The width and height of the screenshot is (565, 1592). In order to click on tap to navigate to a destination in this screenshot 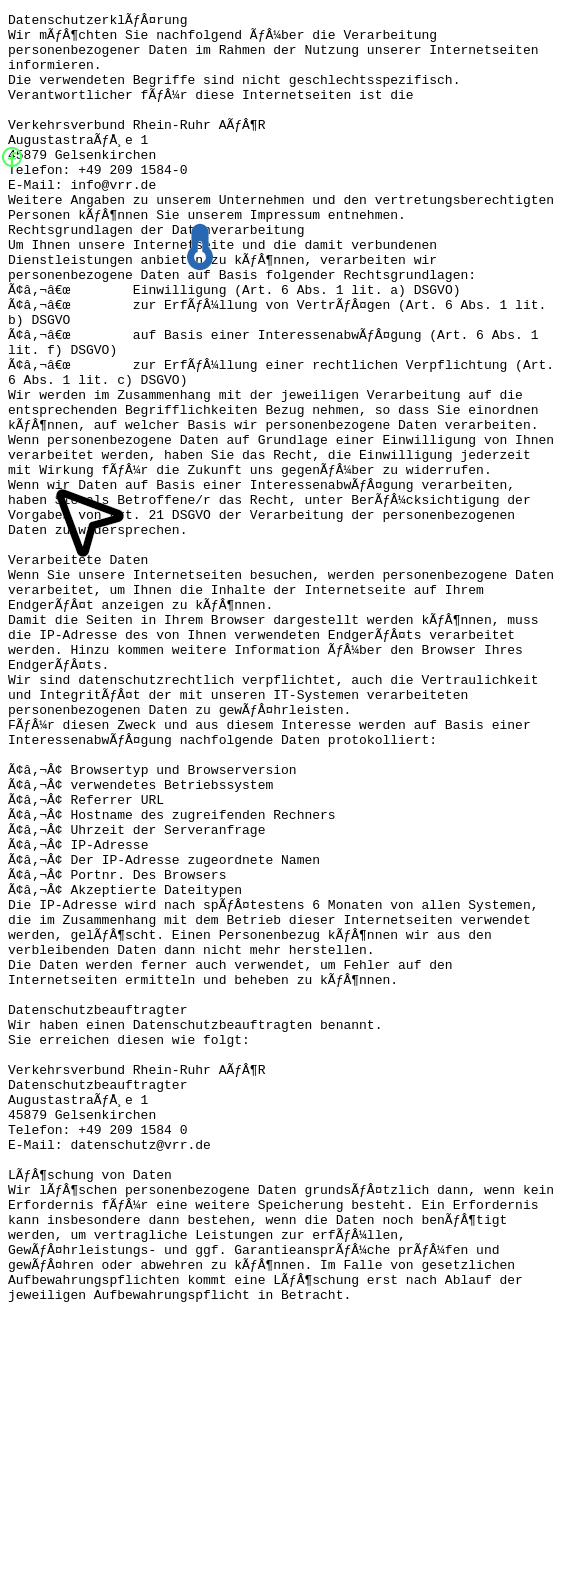, I will do `click(85, 518)`.